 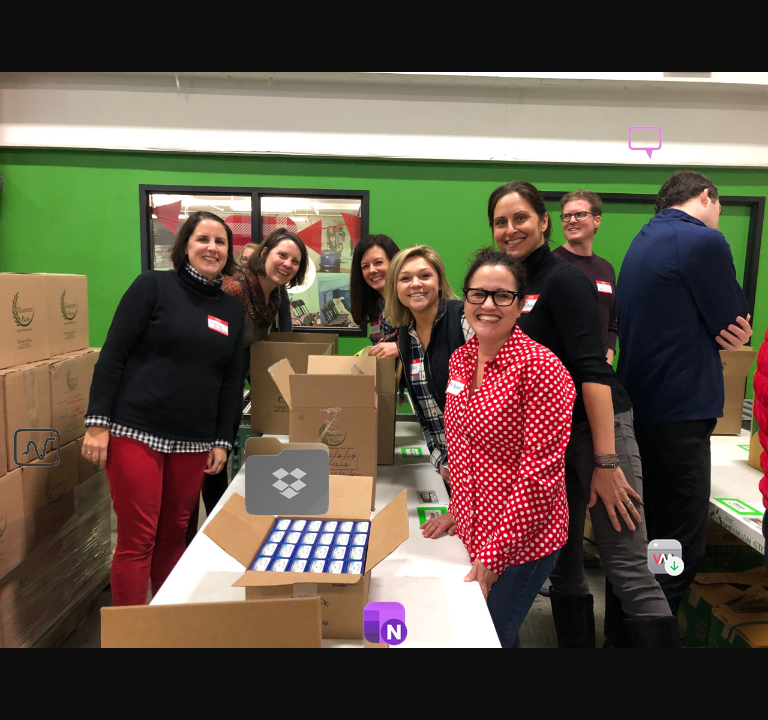 I want to click on view battery usage statistics, so click(x=37, y=446).